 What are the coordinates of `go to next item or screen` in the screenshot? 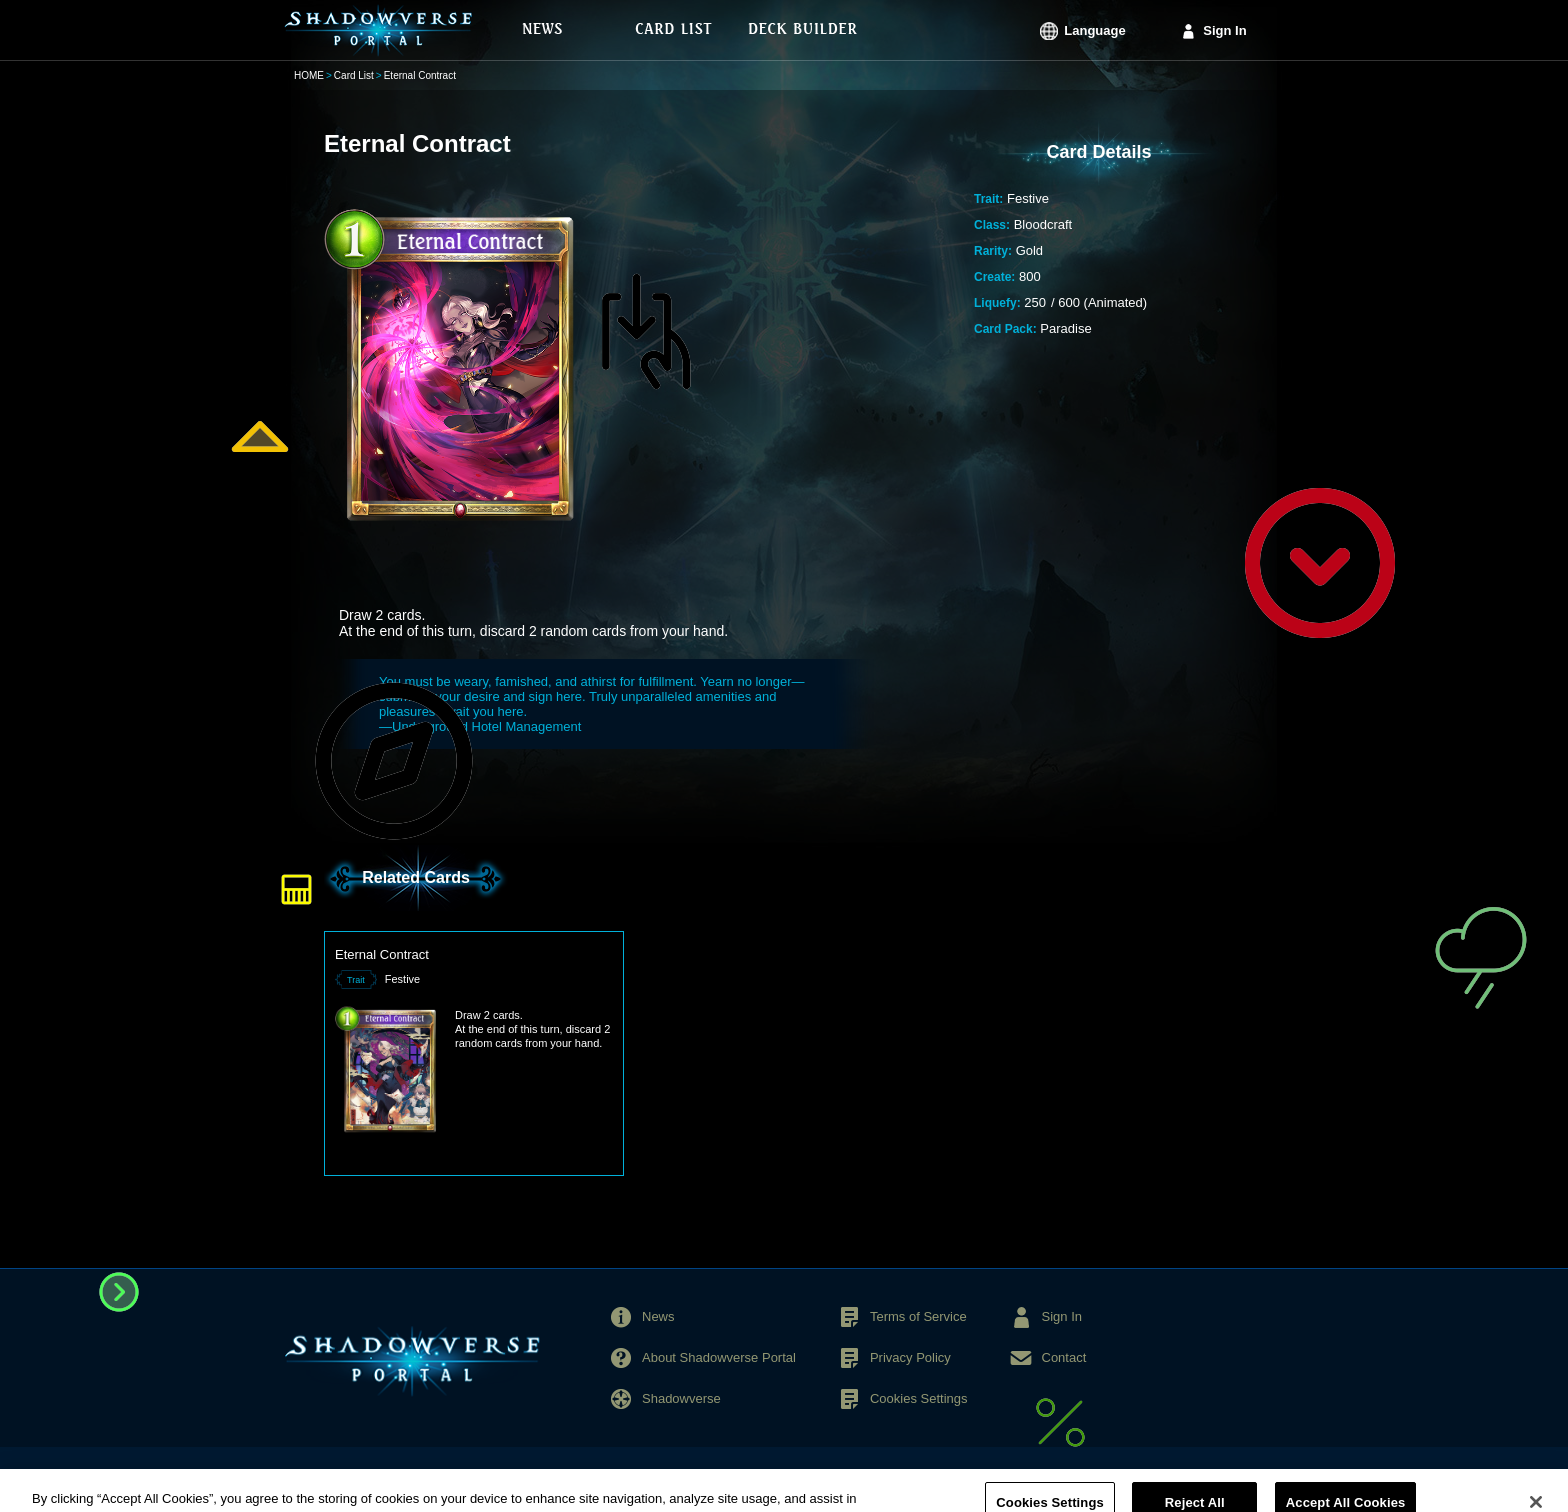 It's located at (119, 1292).